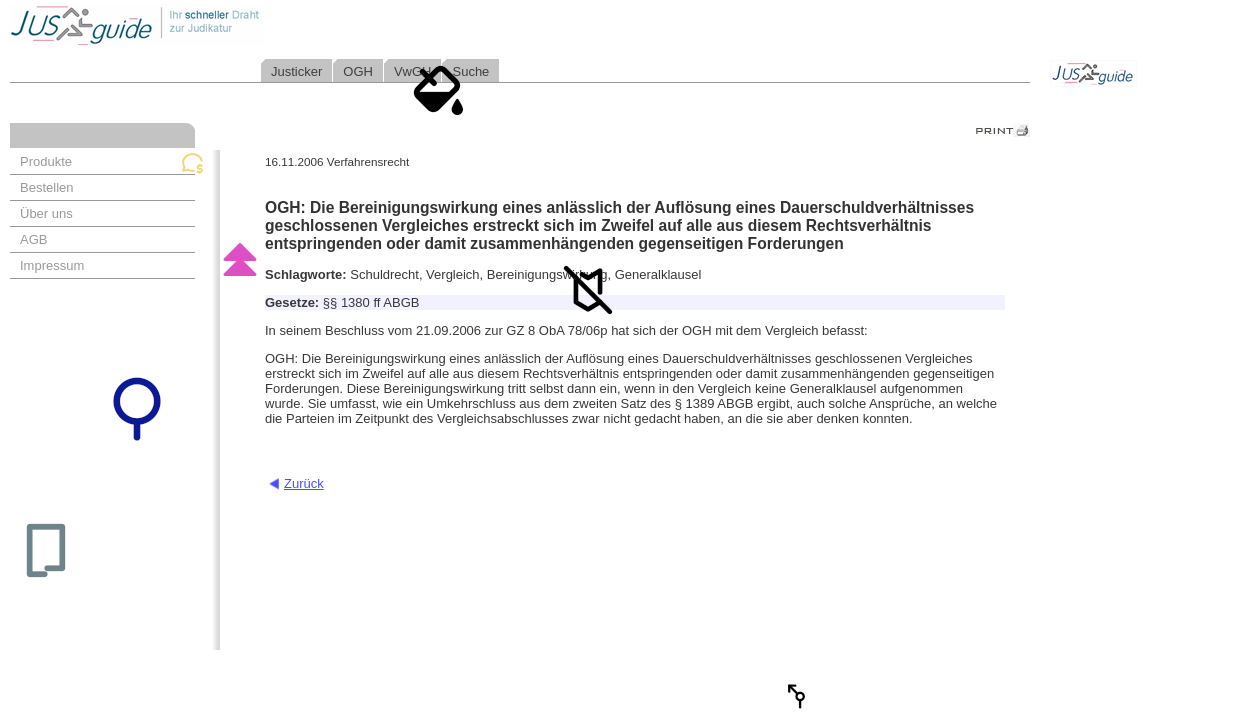 This screenshot has width=1250, height=720. I want to click on collapse all sections or content, so click(240, 261).